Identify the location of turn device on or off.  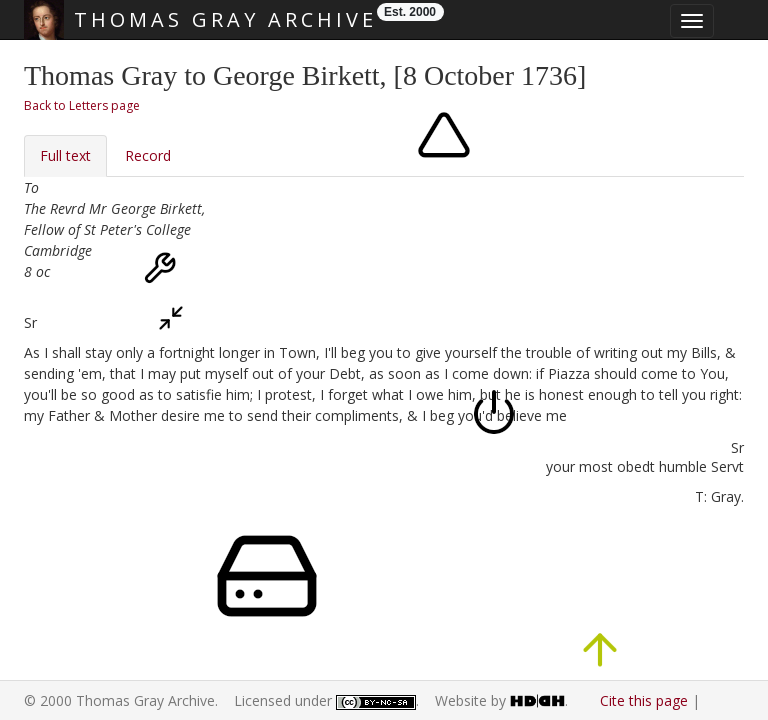
(494, 412).